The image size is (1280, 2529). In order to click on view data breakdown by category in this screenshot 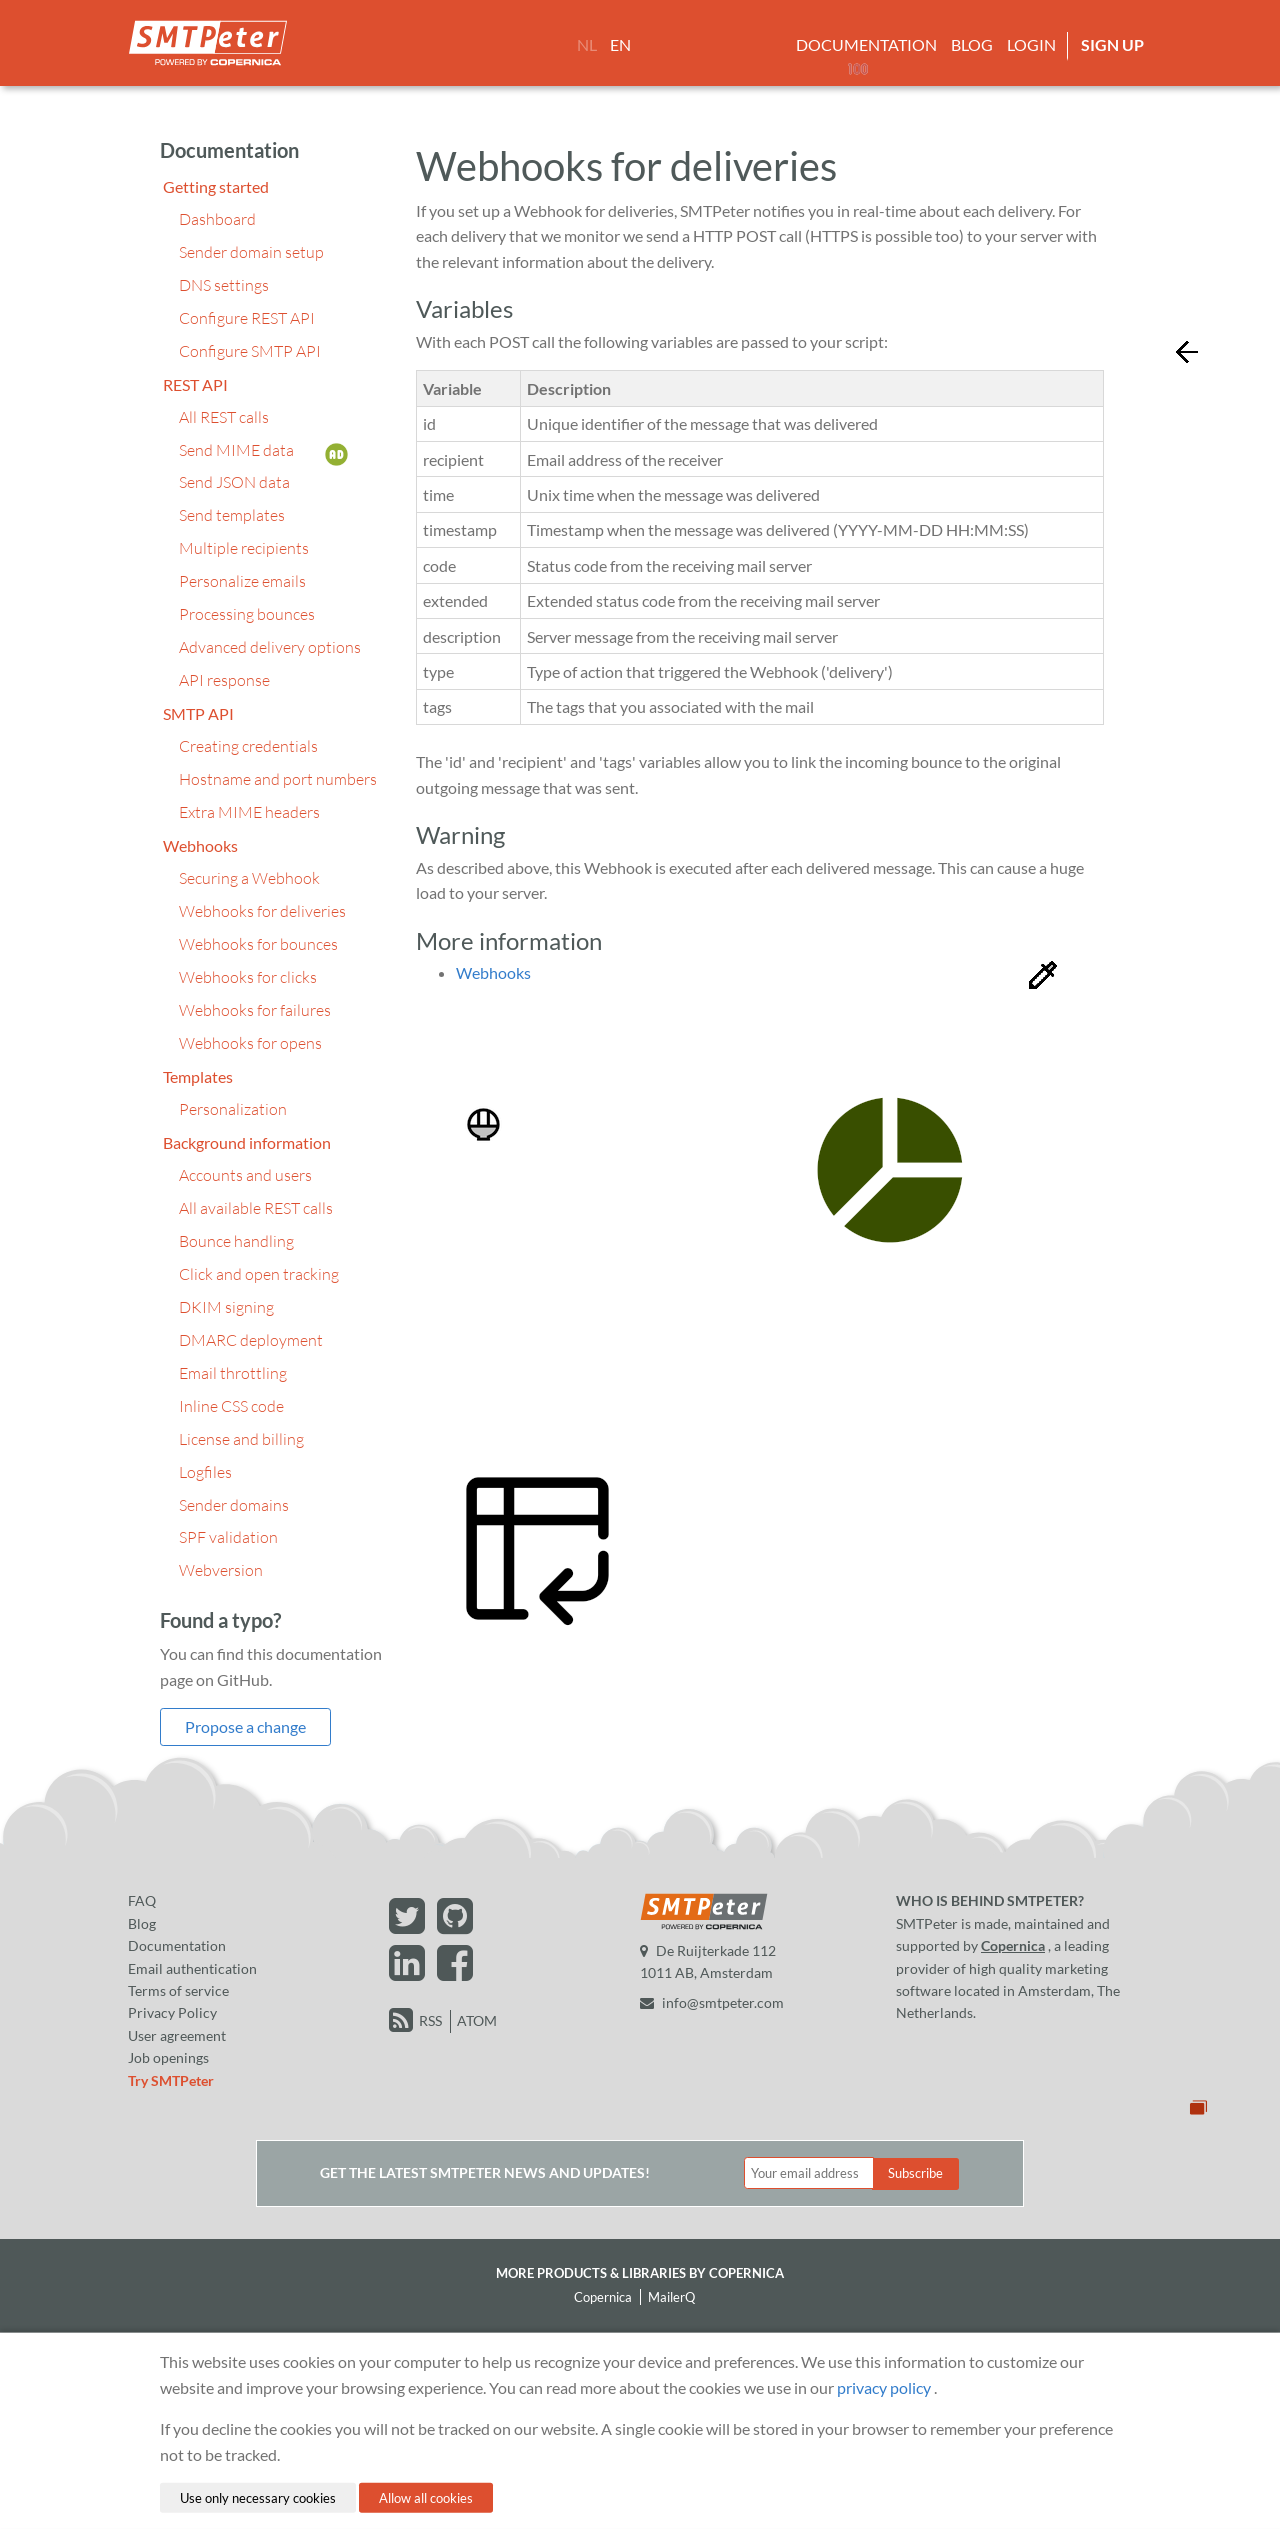, I will do `click(890, 1170)`.